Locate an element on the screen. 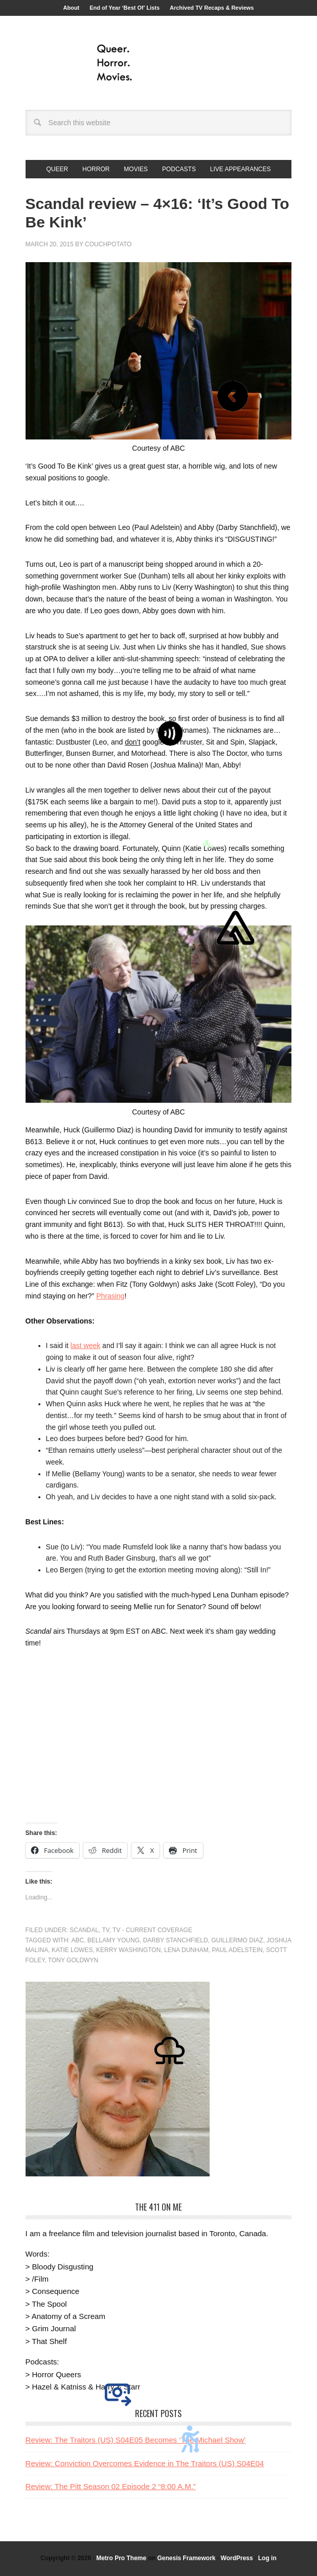 The width and height of the screenshot is (317, 2576). access hiking or trekking activities is located at coordinates (190, 2439).